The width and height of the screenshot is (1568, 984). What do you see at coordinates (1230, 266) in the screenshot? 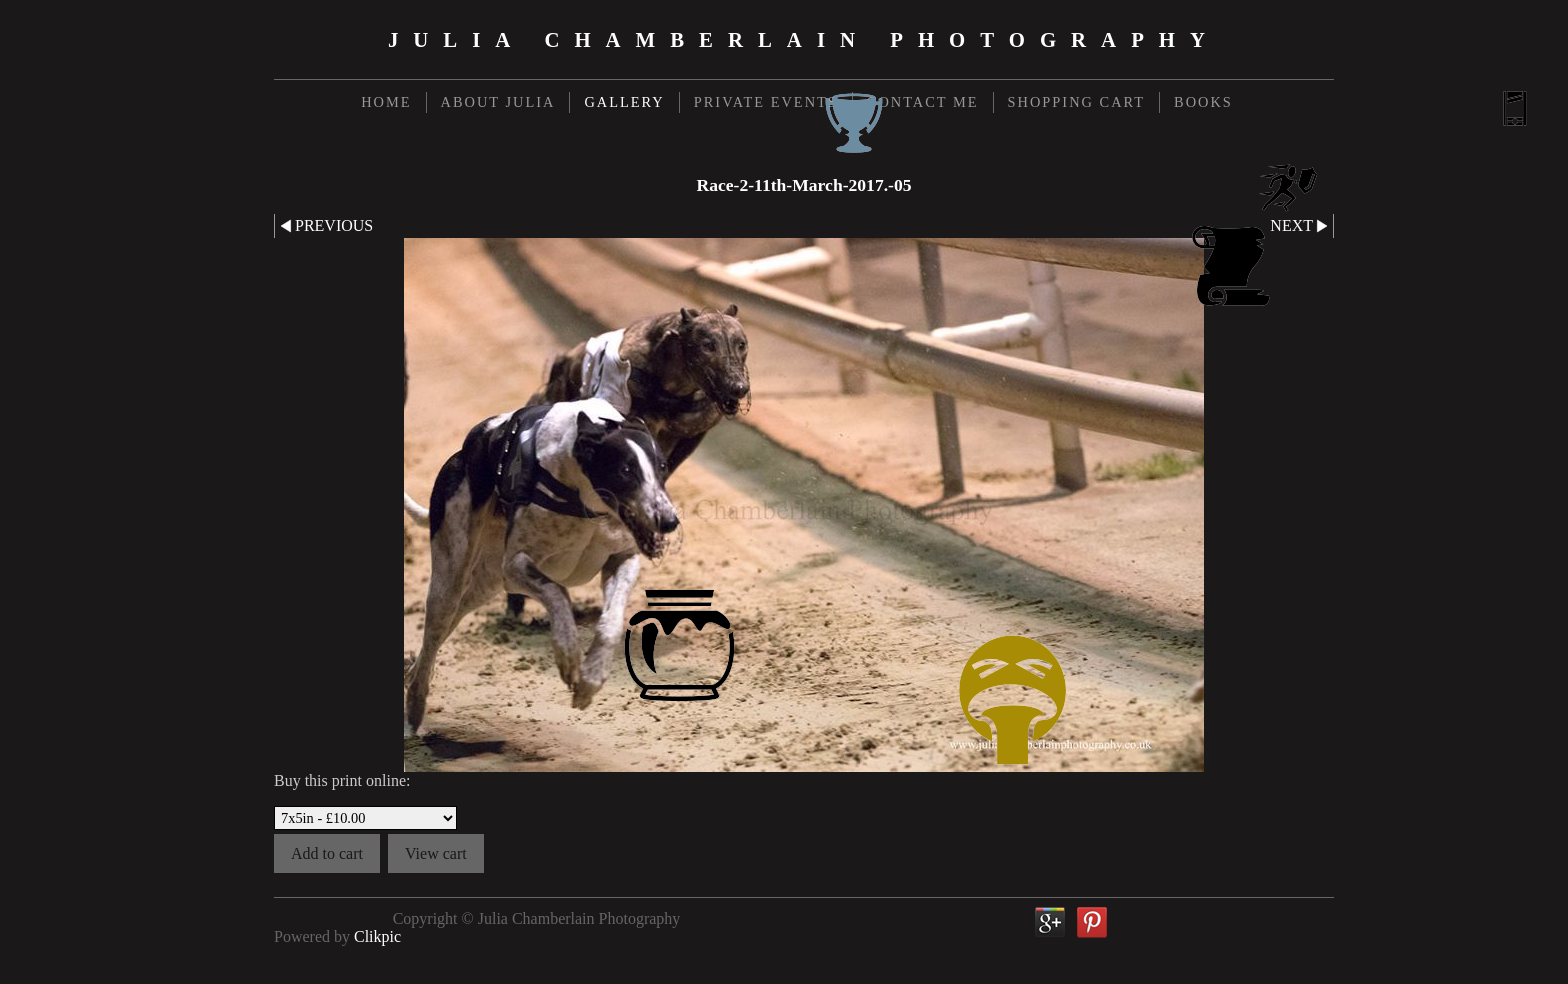
I see `view quest details or storyline` at bounding box center [1230, 266].